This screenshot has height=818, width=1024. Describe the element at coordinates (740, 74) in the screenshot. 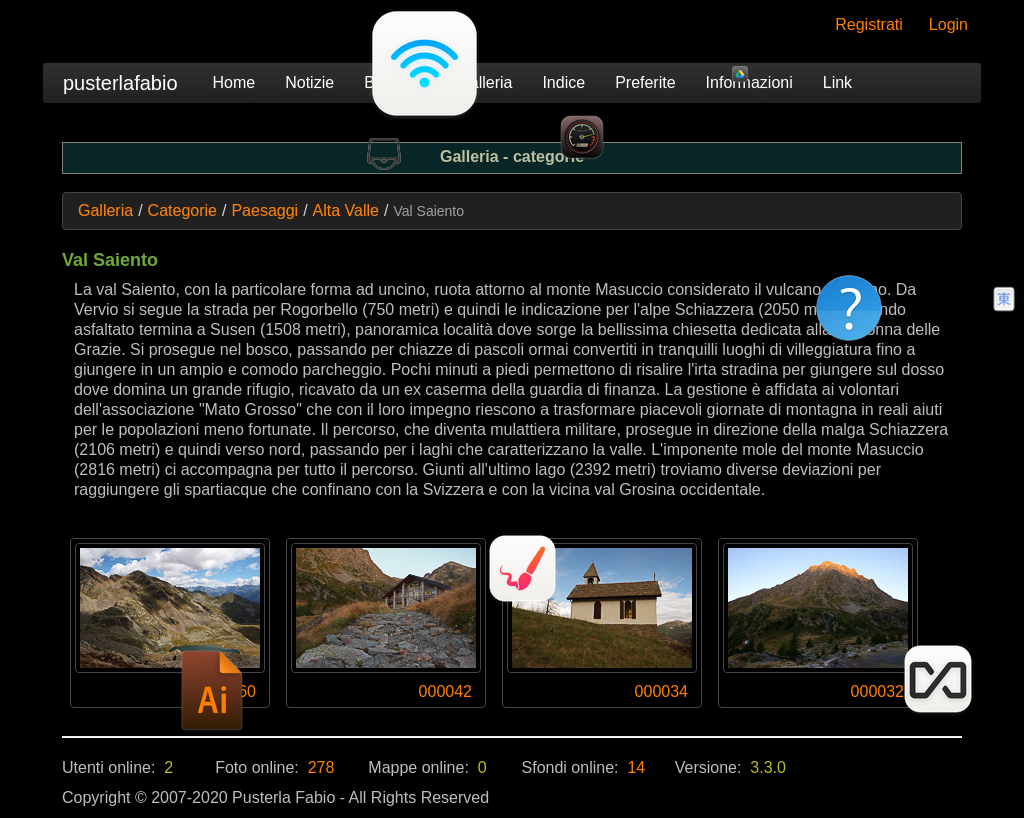

I see `open Google Drive app` at that location.